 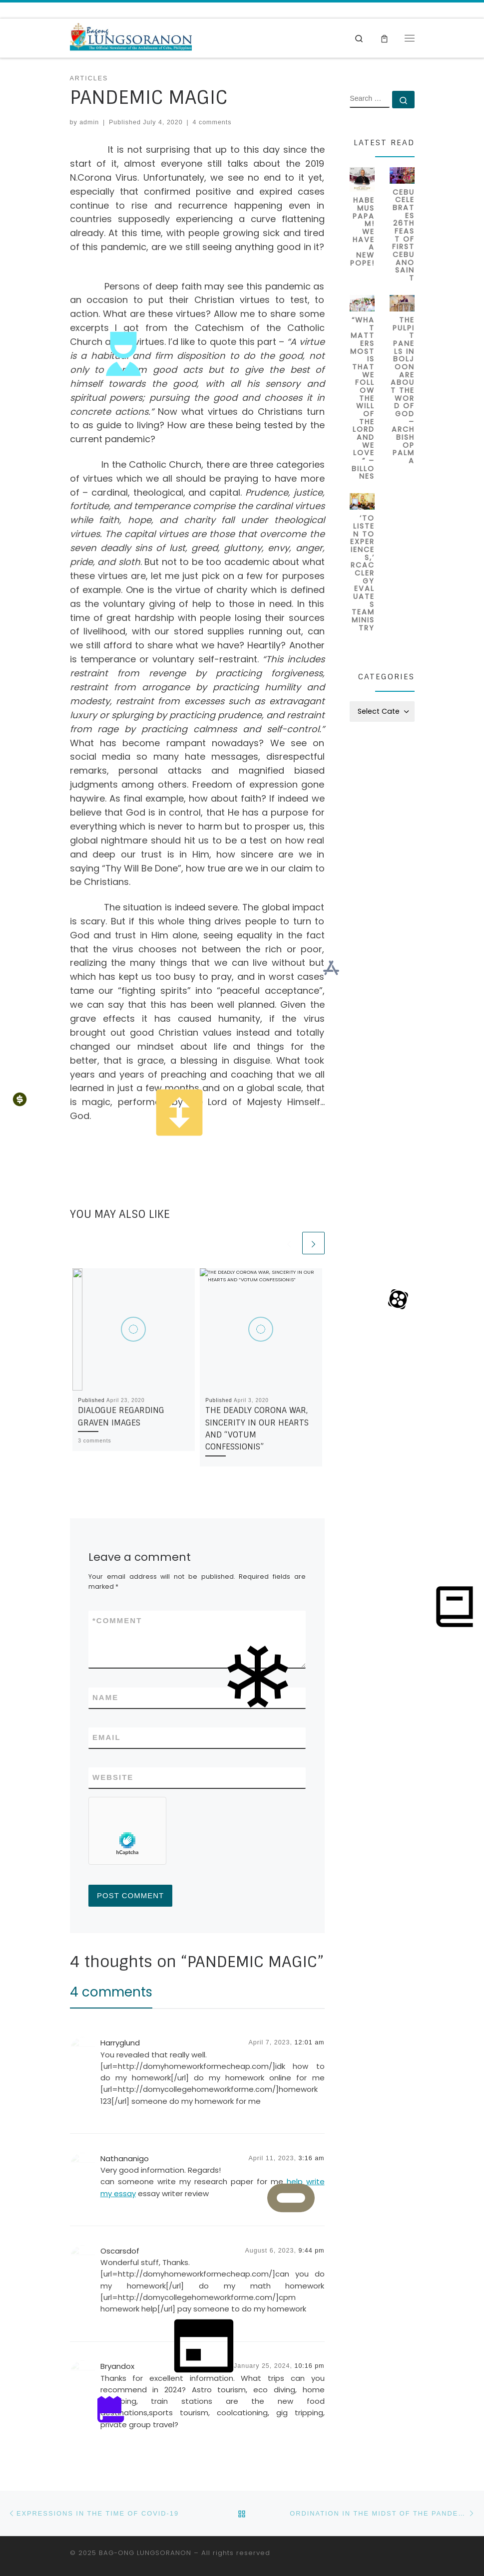 I want to click on open aparat video sharing app, so click(x=398, y=1299).